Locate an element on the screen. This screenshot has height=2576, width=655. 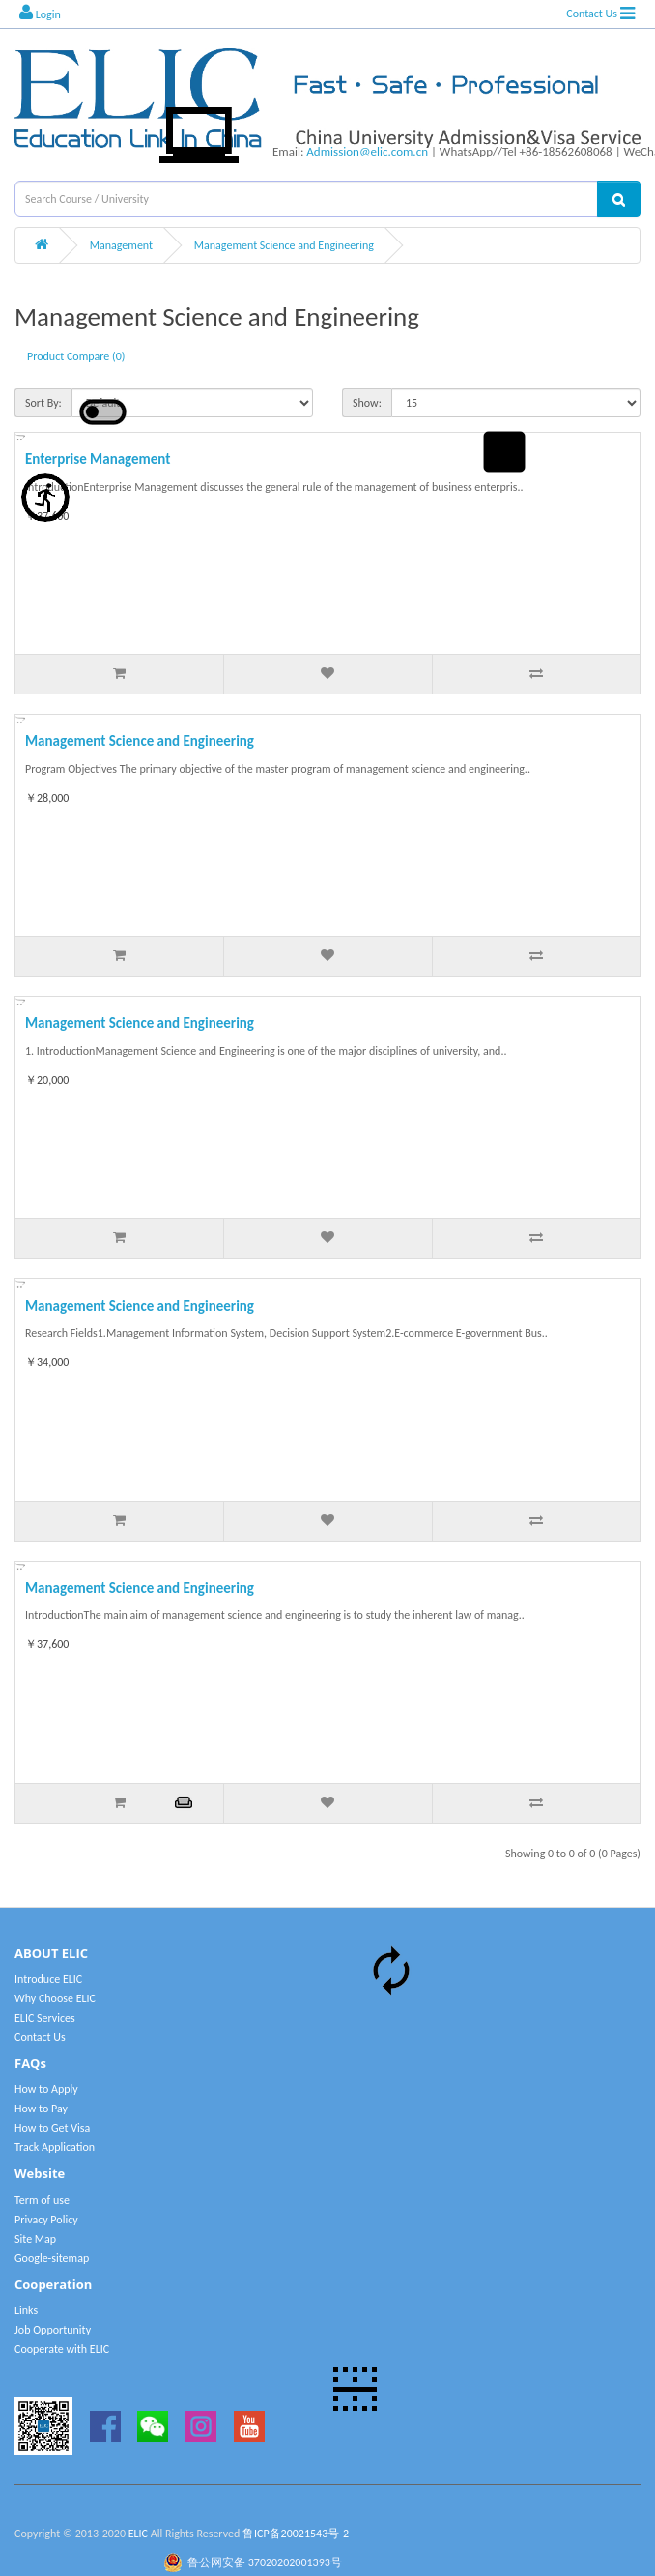
start a run or jogging activity is located at coordinates (45, 497).